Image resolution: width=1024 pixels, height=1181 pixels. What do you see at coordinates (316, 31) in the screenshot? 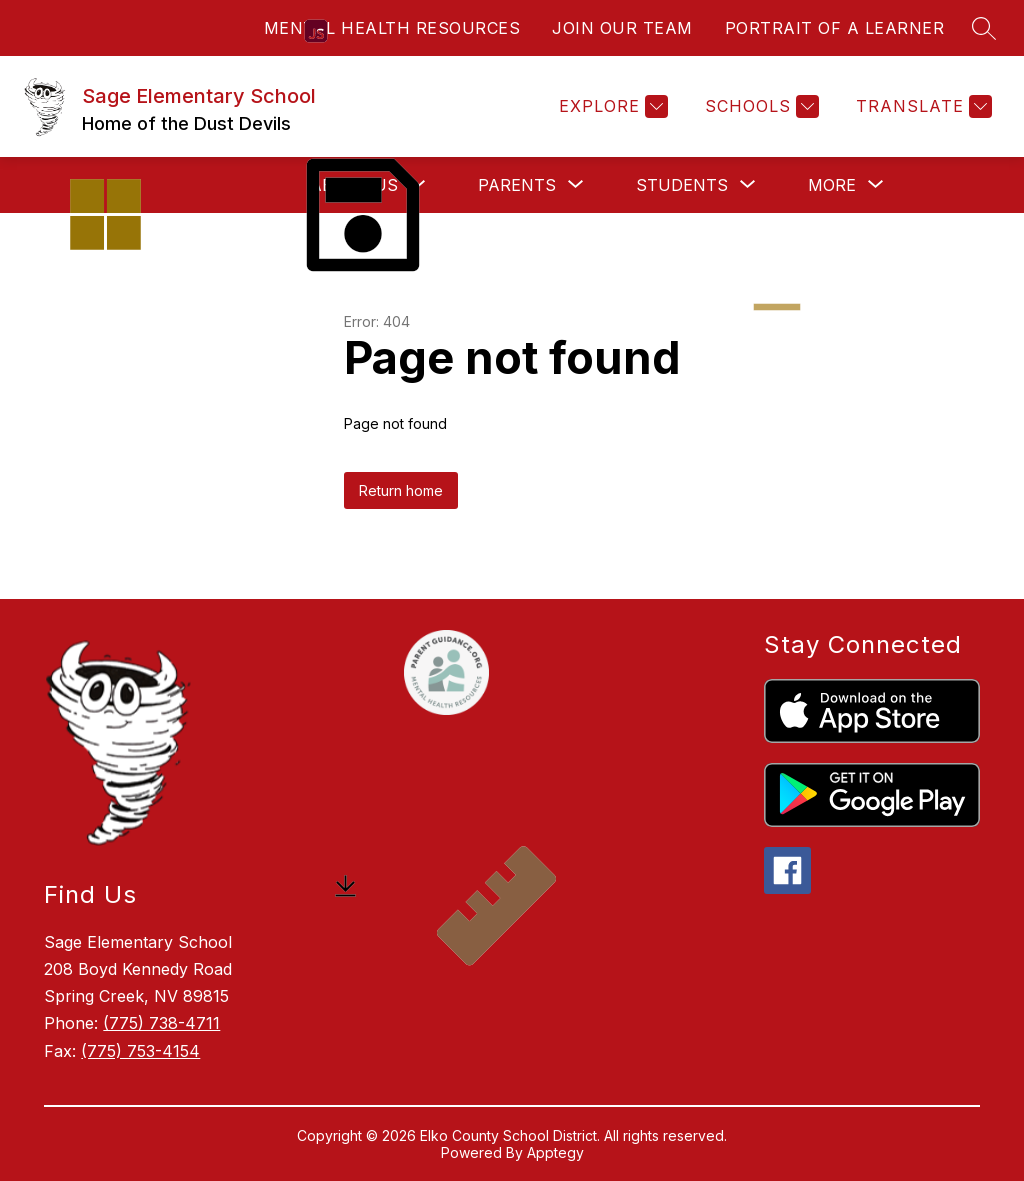
I see `javascript programming language logo` at bounding box center [316, 31].